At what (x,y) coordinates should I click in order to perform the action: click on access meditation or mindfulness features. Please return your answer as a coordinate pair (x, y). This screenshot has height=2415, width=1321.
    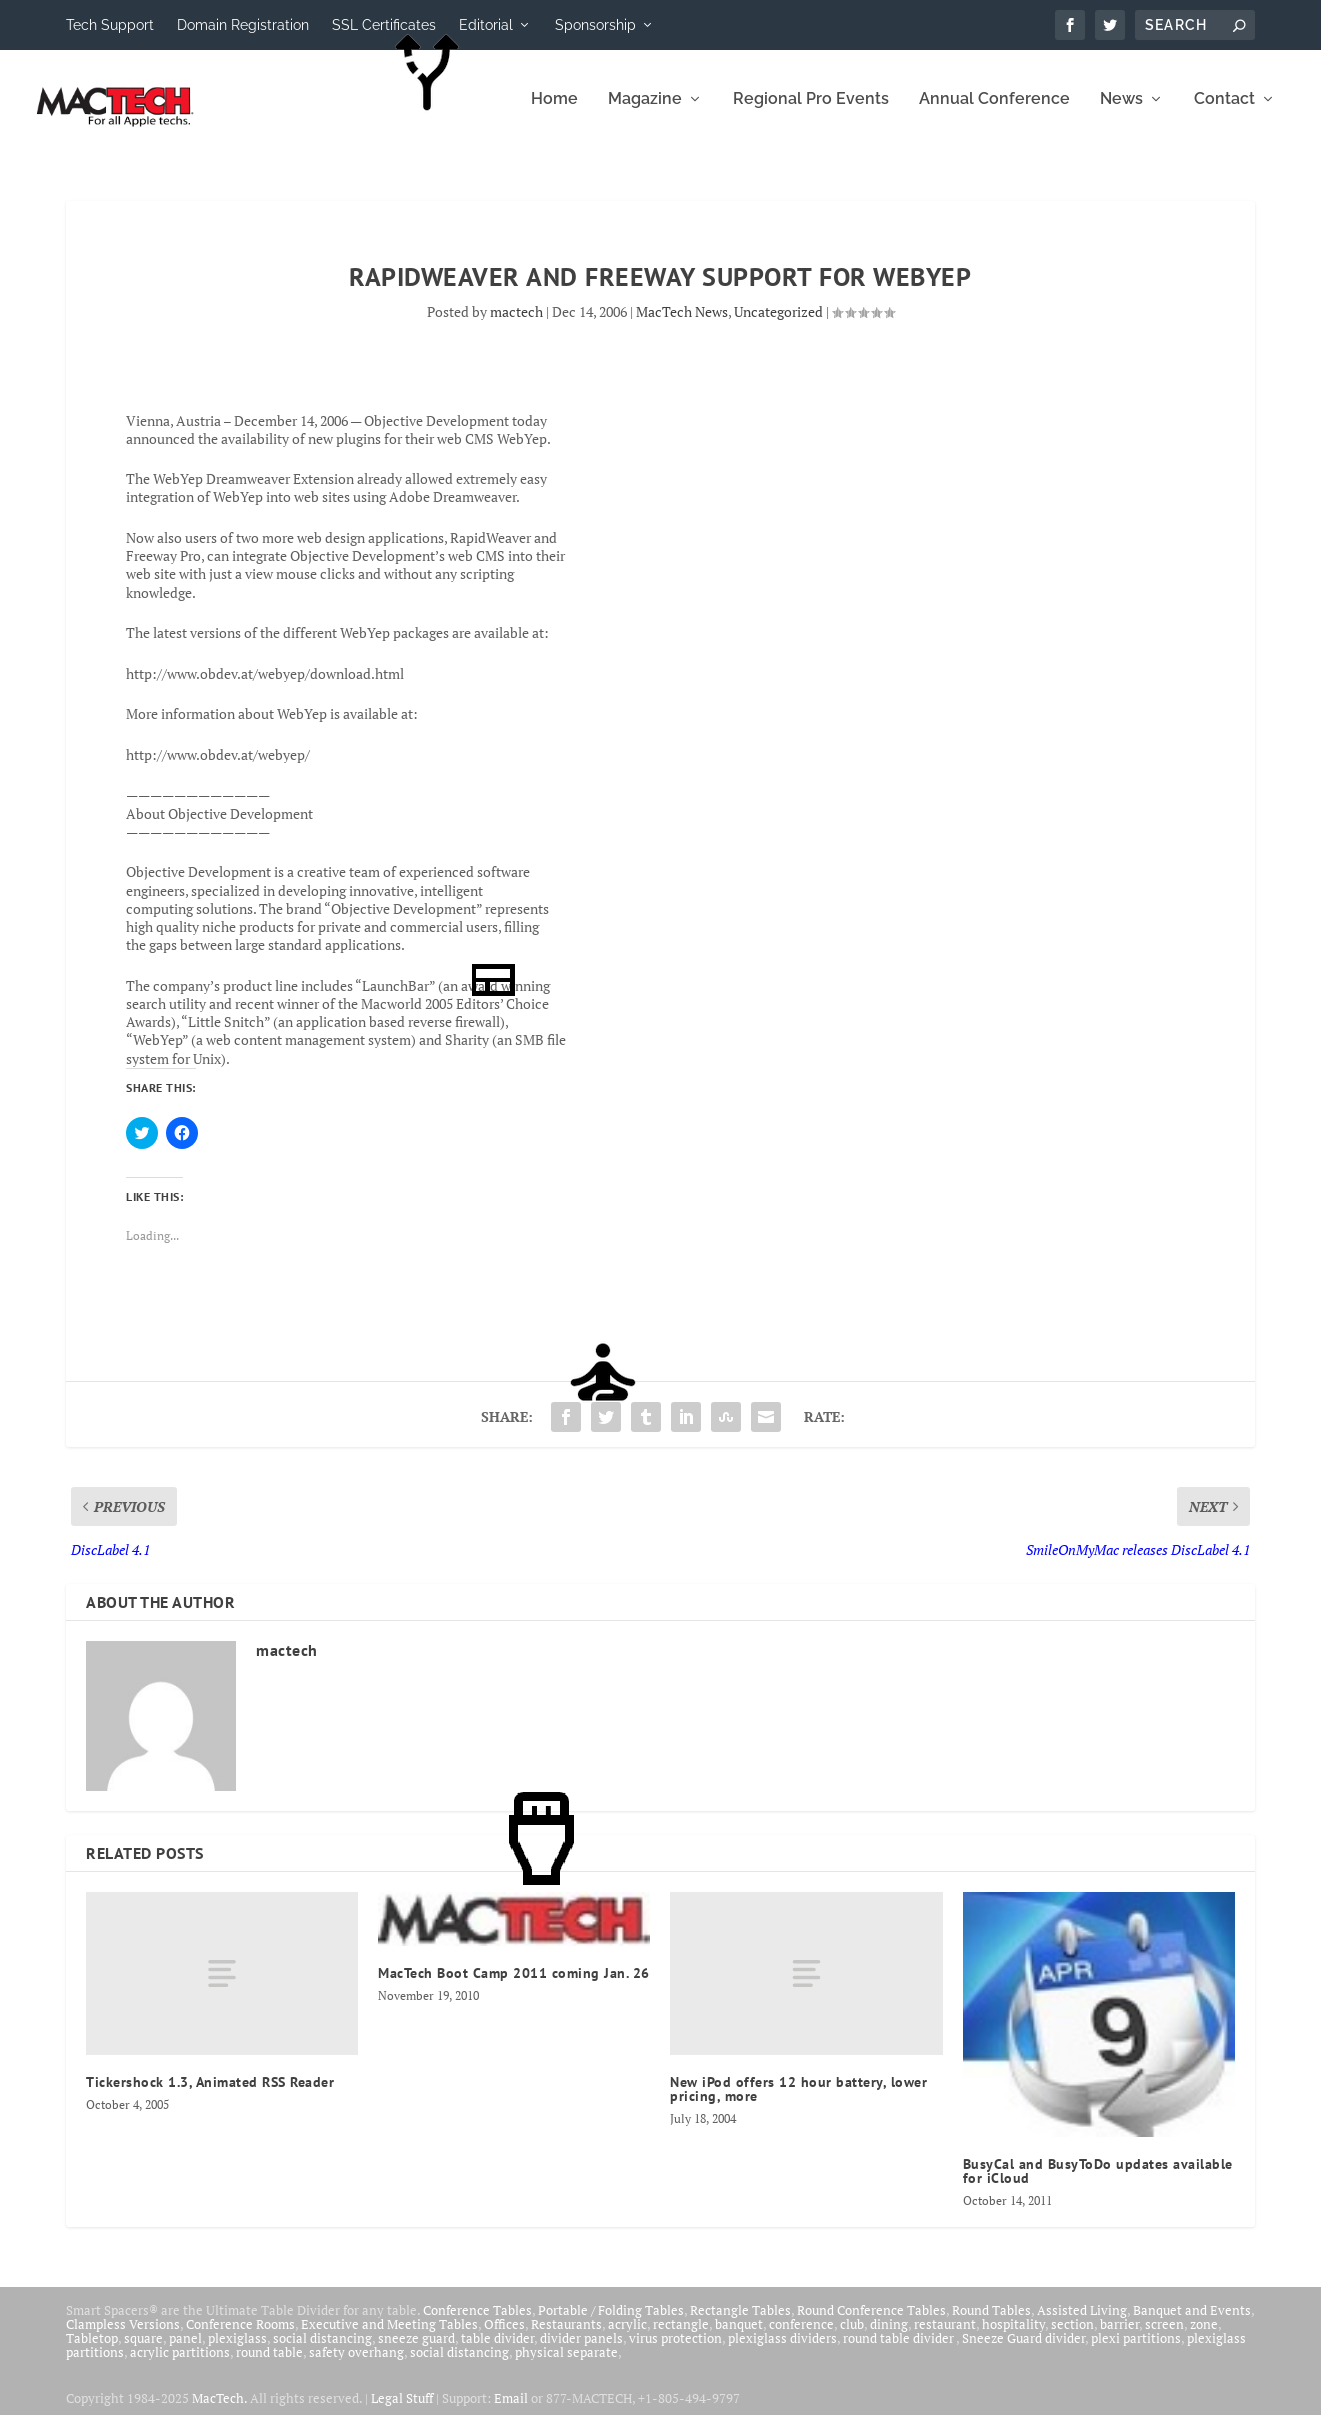
    Looking at the image, I should click on (603, 1372).